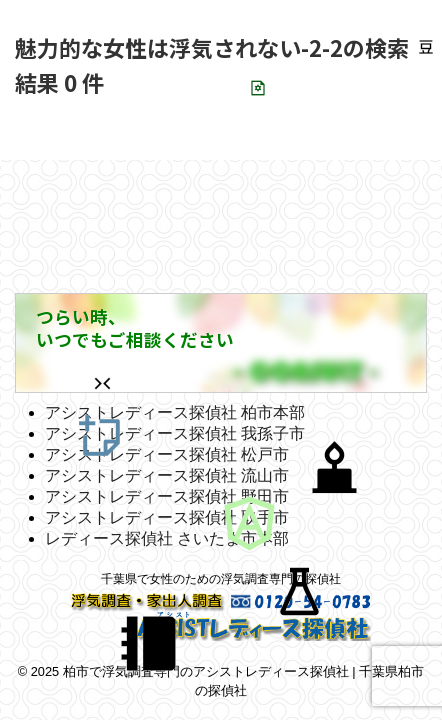 Image resolution: width=442 pixels, height=720 pixels. Describe the element at coordinates (299, 591) in the screenshot. I see `access laboratory or science features` at that location.